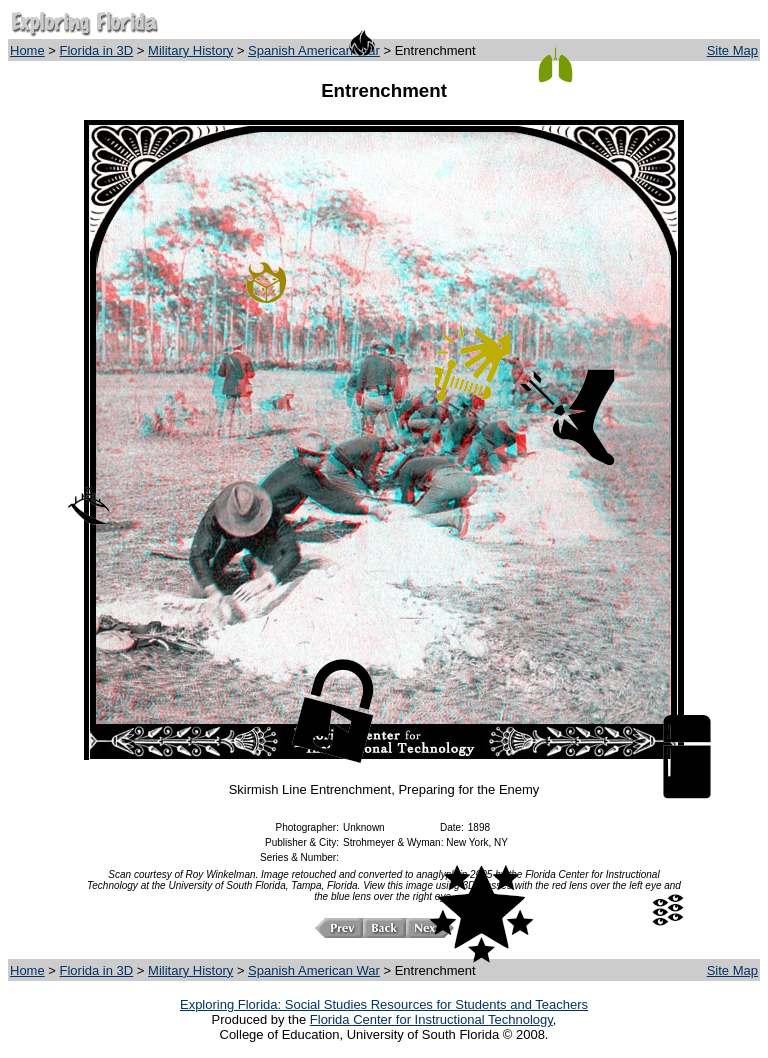 Image resolution: width=768 pixels, height=1058 pixels. What do you see at coordinates (333, 711) in the screenshot?
I see `mute or silence audio notifications` at bounding box center [333, 711].